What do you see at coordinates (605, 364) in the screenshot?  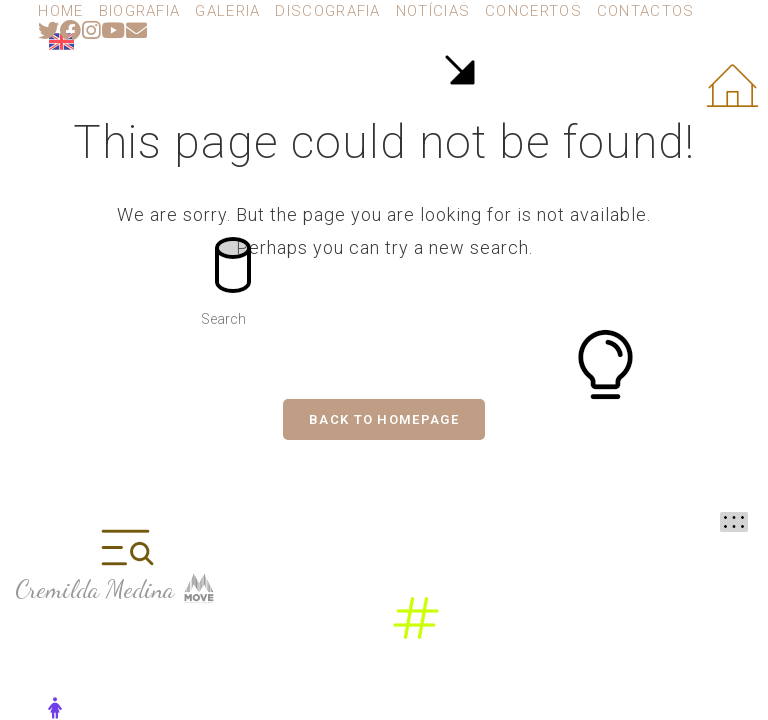 I see `view tips or helpful suggestions` at bounding box center [605, 364].